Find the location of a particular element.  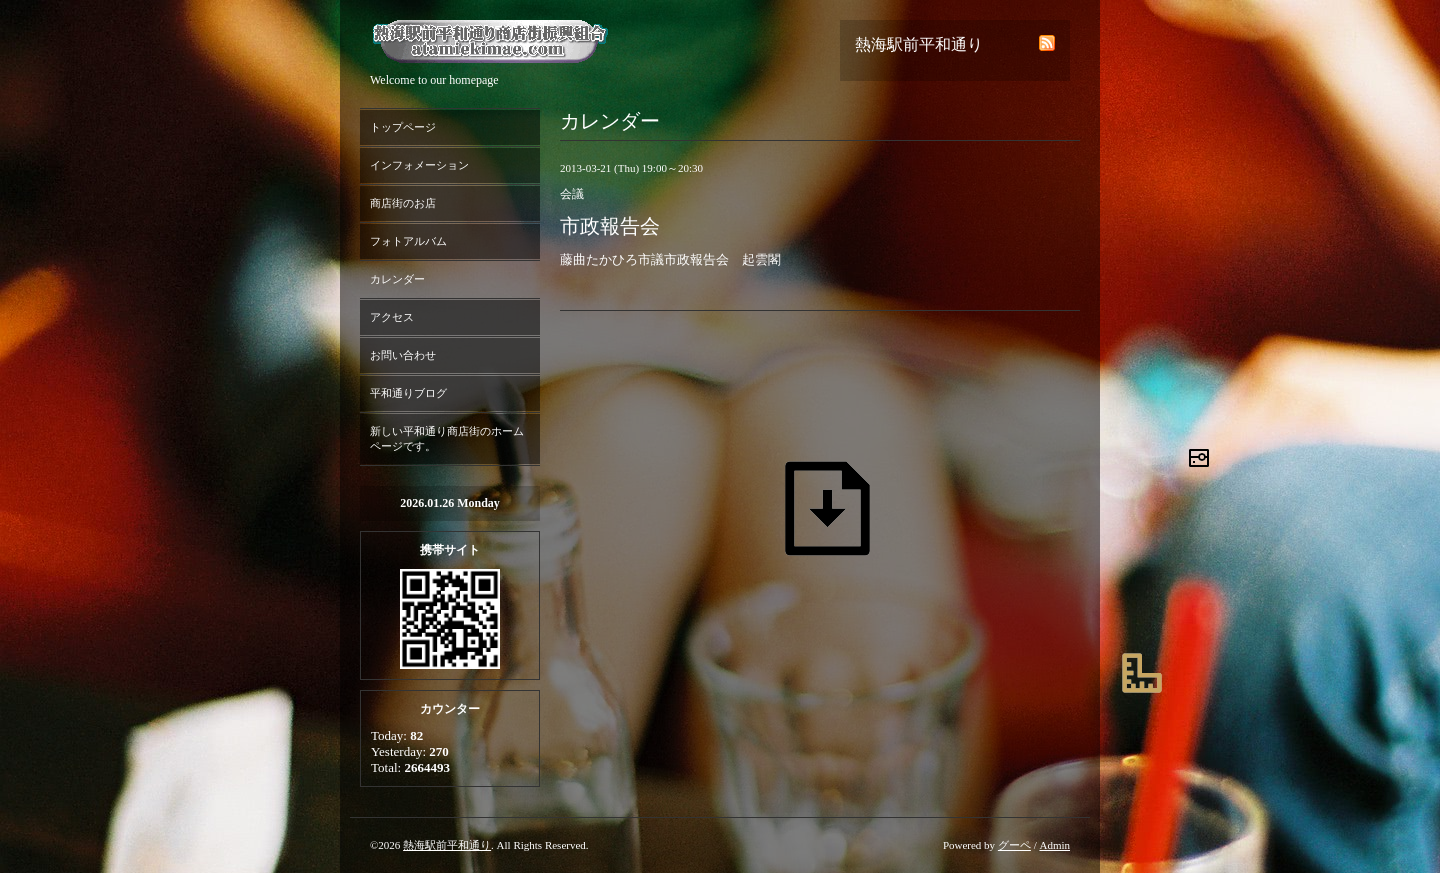

download this file is located at coordinates (827, 508).